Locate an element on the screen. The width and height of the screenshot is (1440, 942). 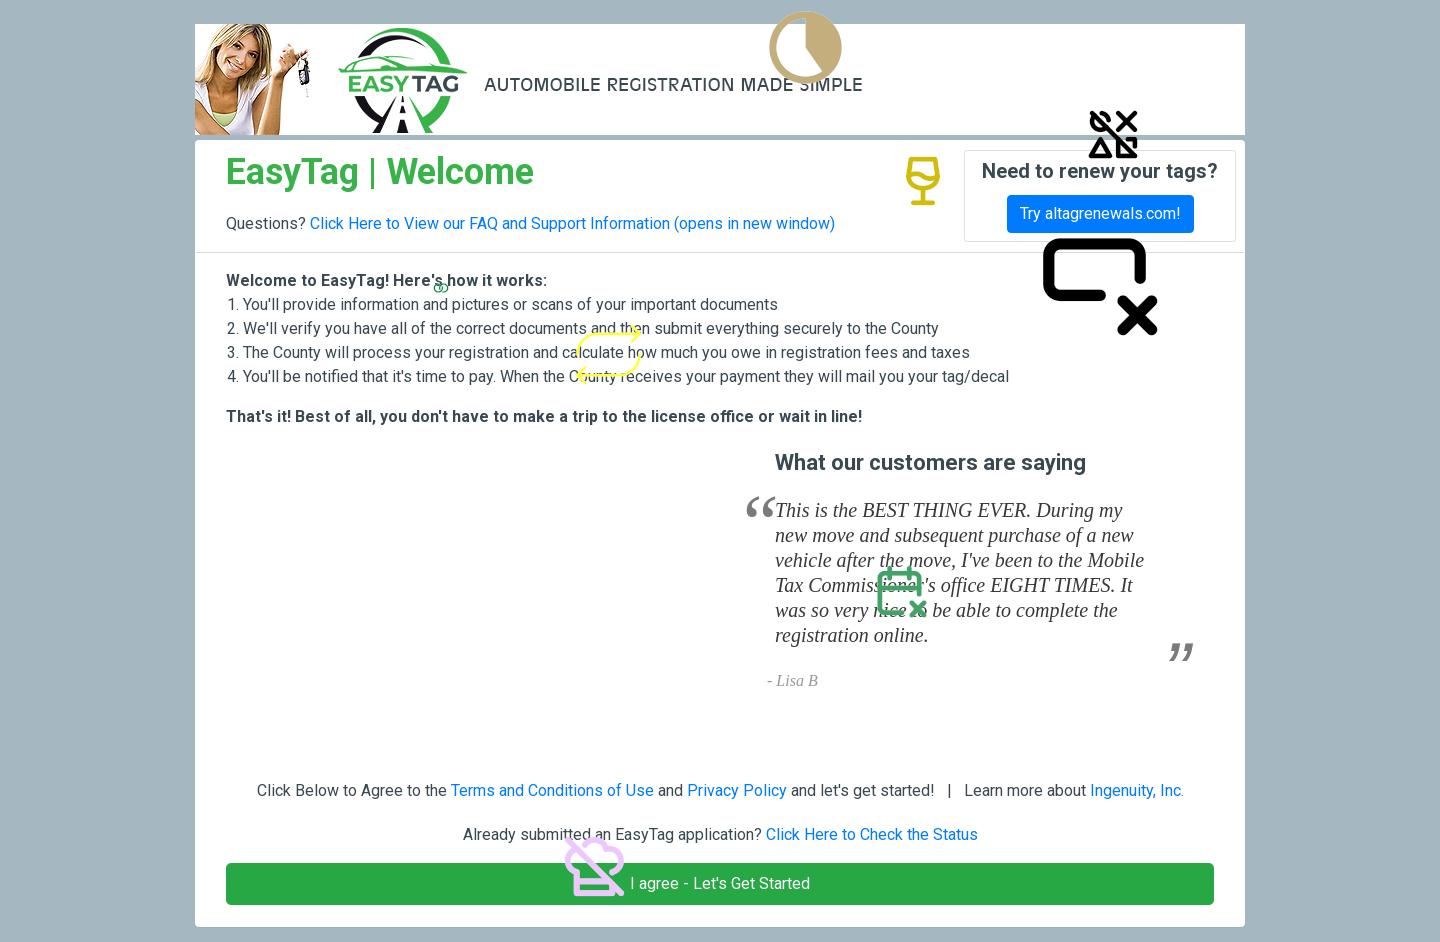
disable cooking or recipe mode is located at coordinates (594, 866).